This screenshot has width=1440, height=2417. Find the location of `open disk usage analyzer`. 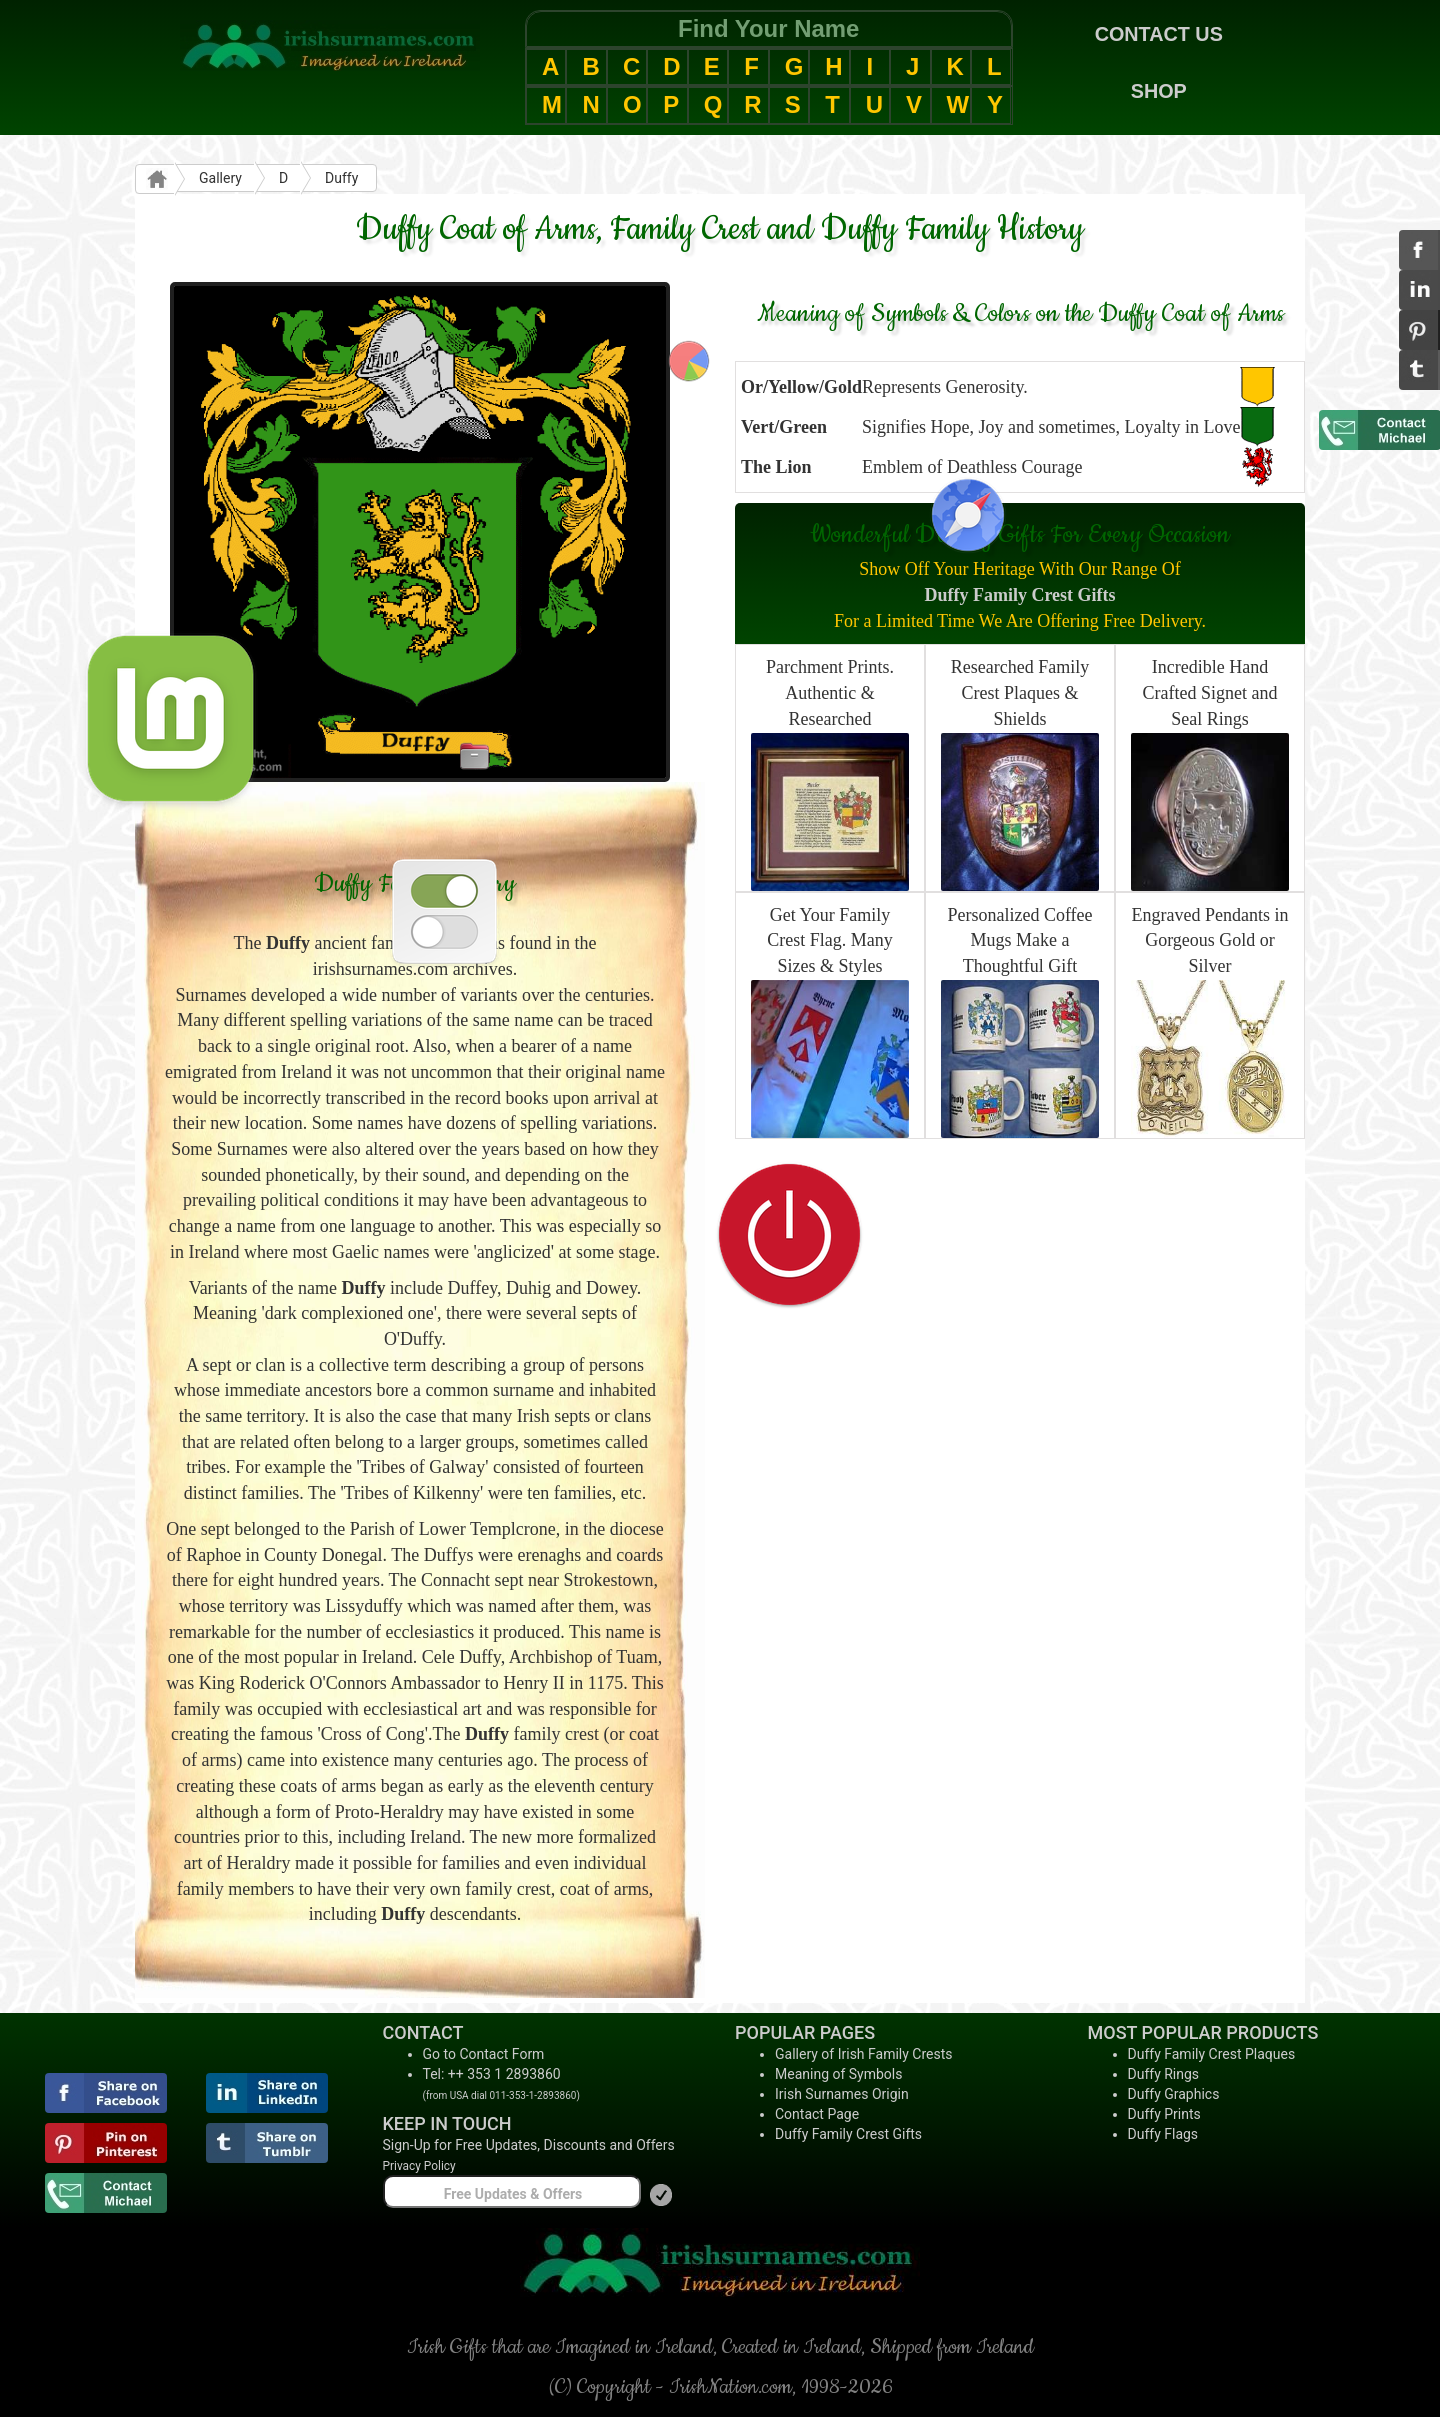

open disk usage analyzer is located at coordinates (689, 361).